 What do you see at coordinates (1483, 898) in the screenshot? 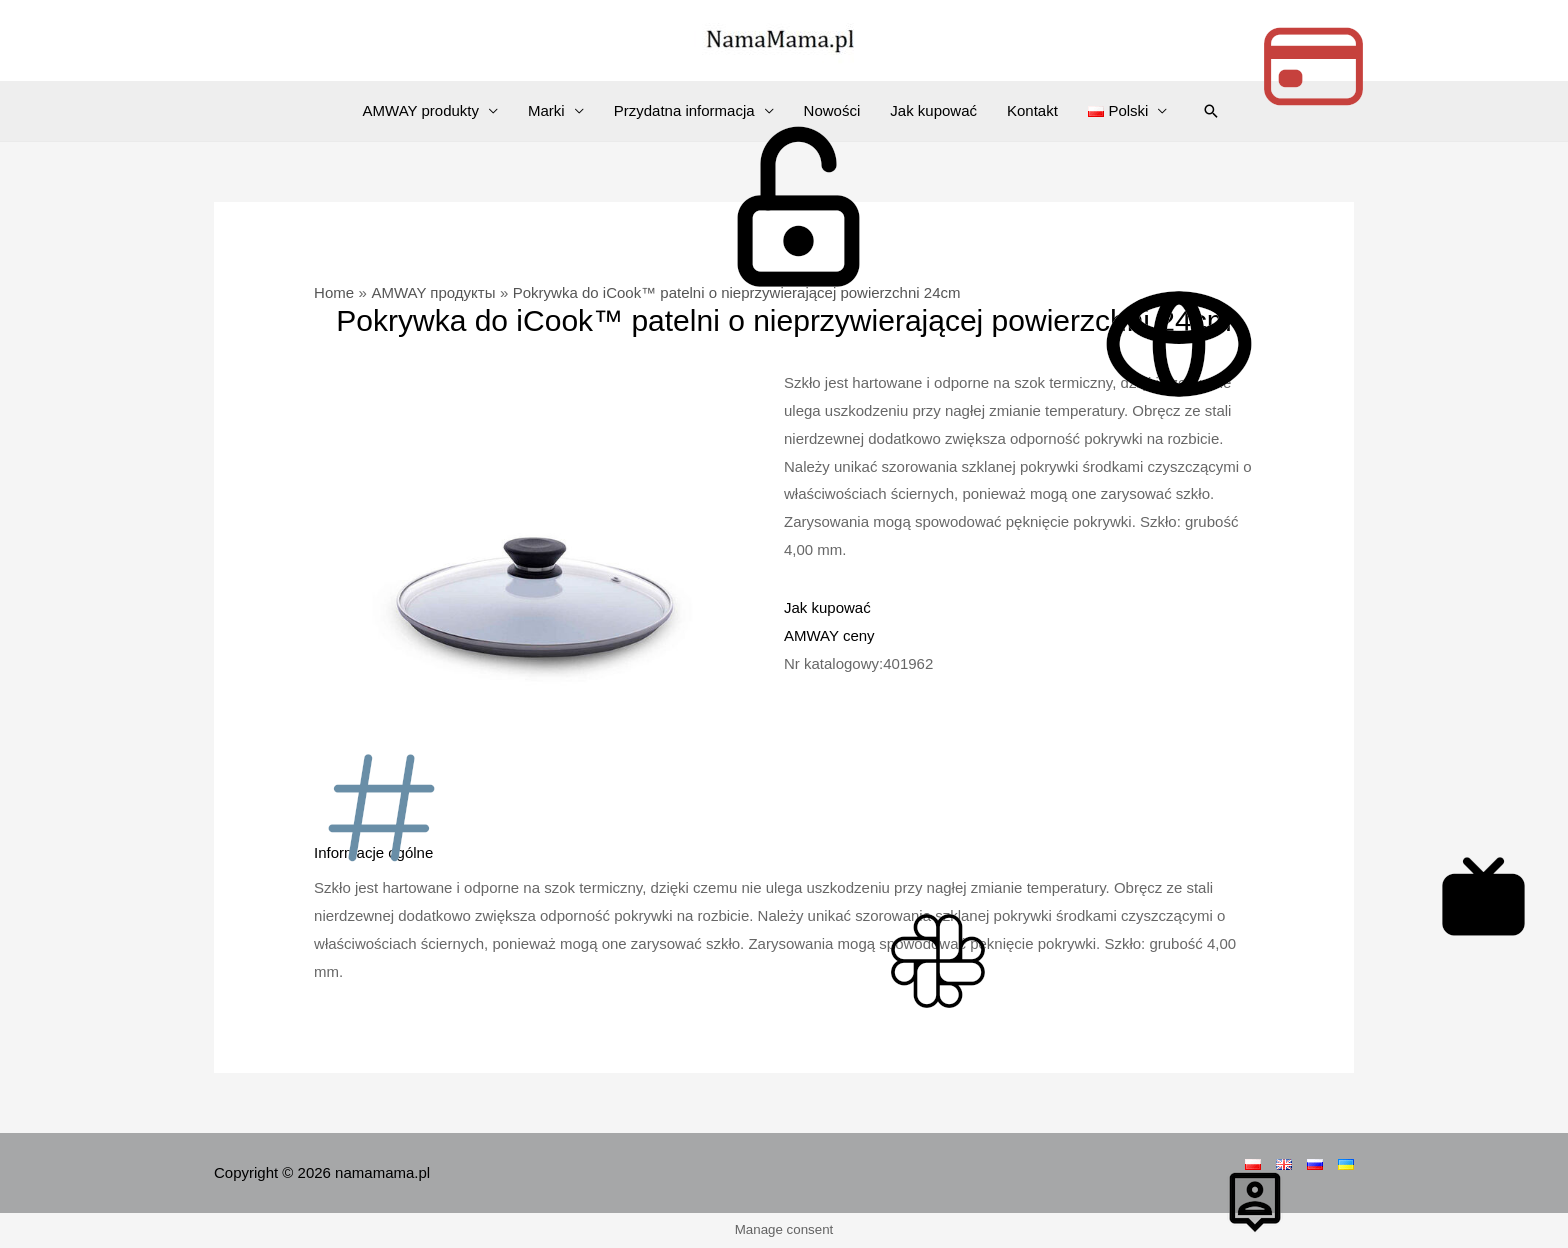
I see `access tv or display settings` at bounding box center [1483, 898].